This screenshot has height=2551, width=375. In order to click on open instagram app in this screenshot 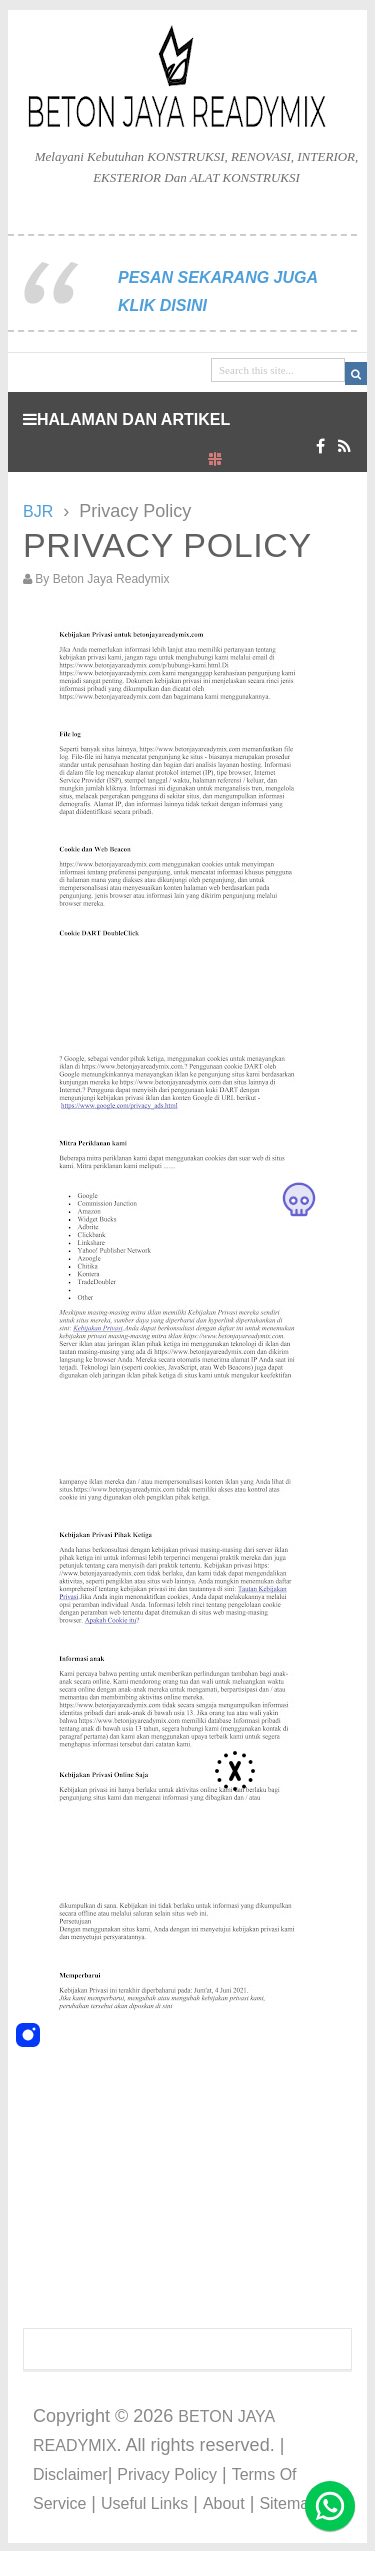, I will do `click(28, 2035)`.